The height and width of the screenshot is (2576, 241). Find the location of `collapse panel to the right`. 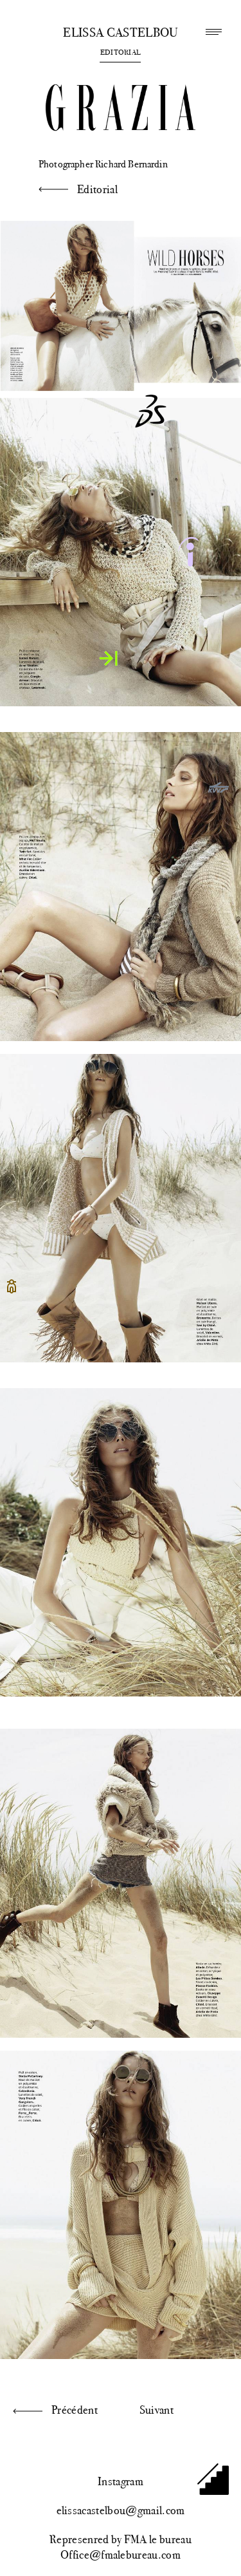

collapse panel to the right is located at coordinates (109, 658).